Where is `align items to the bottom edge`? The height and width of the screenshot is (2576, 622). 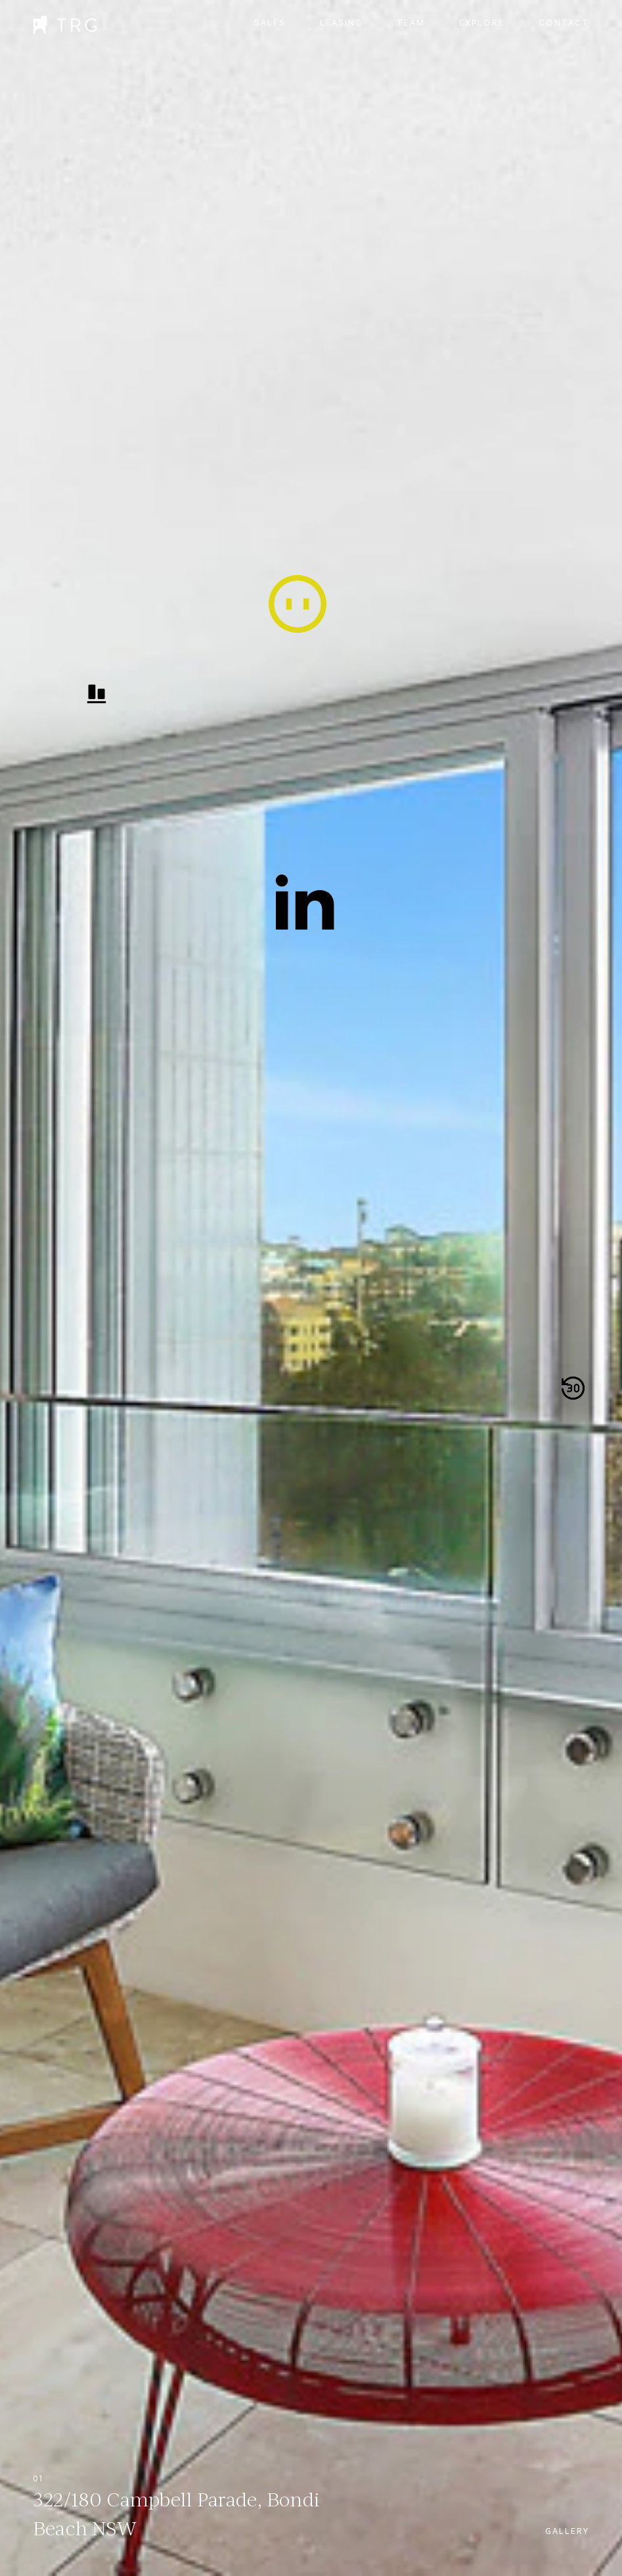
align items to the bottom edge is located at coordinates (97, 694).